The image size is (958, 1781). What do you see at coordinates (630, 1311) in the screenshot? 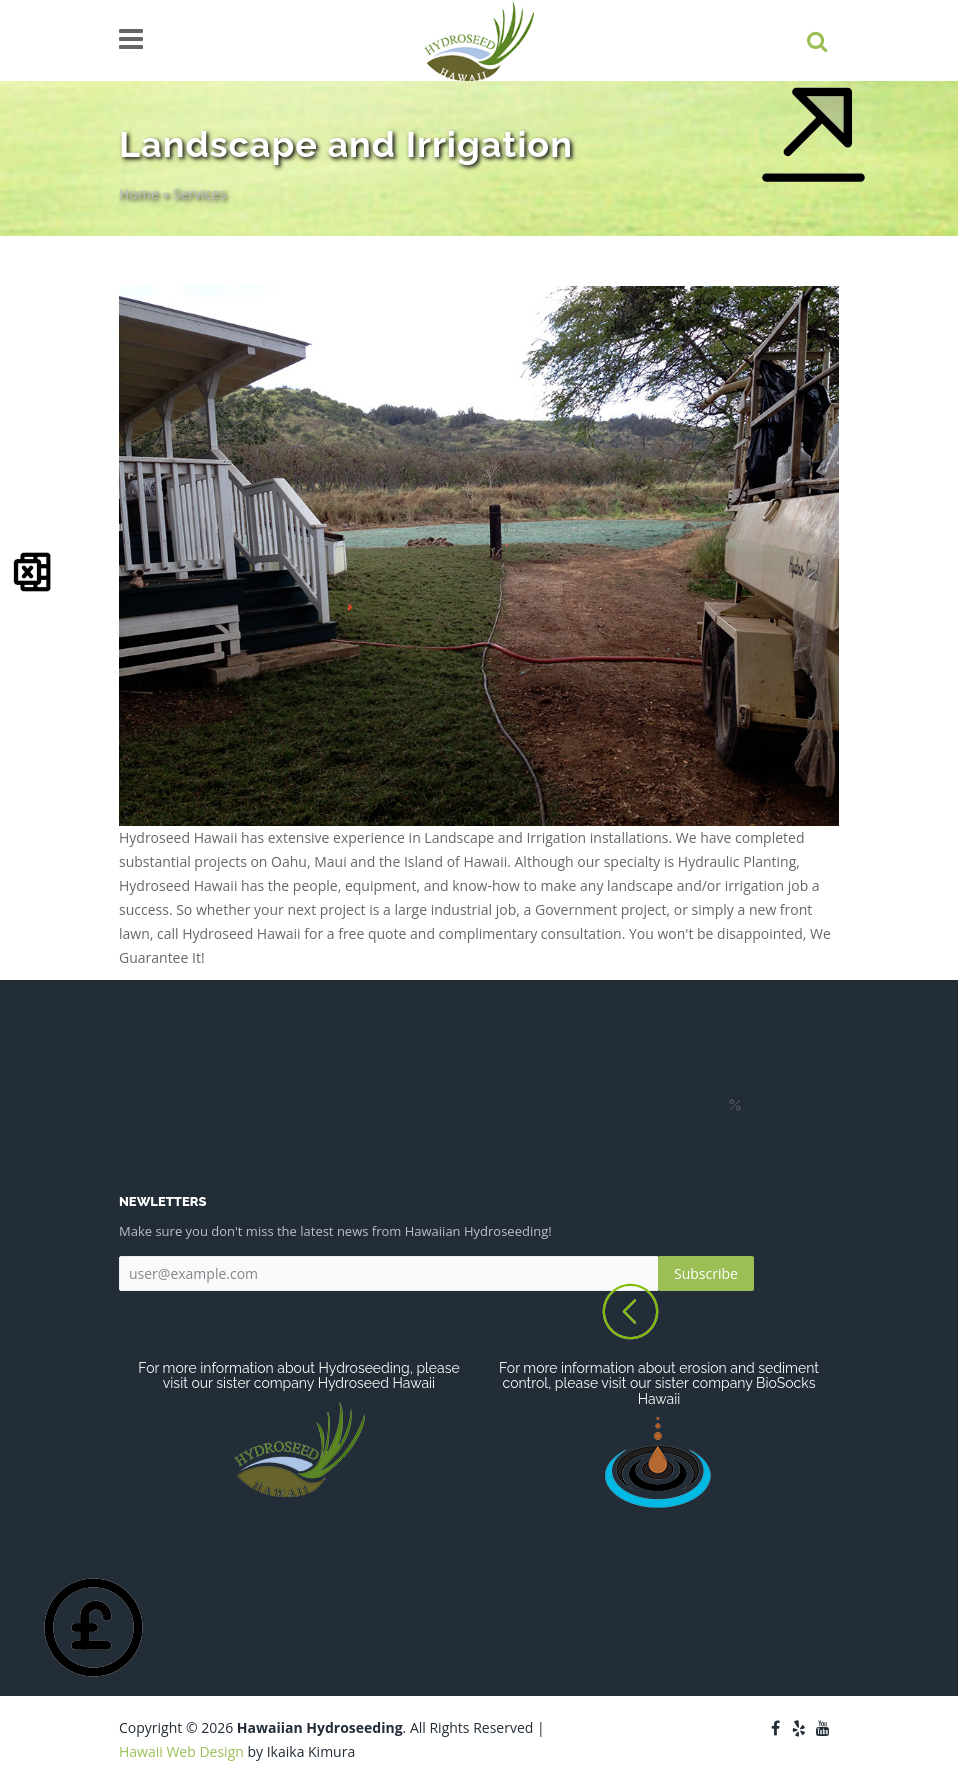
I see `go back to the previous screen` at bounding box center [630, 1311].